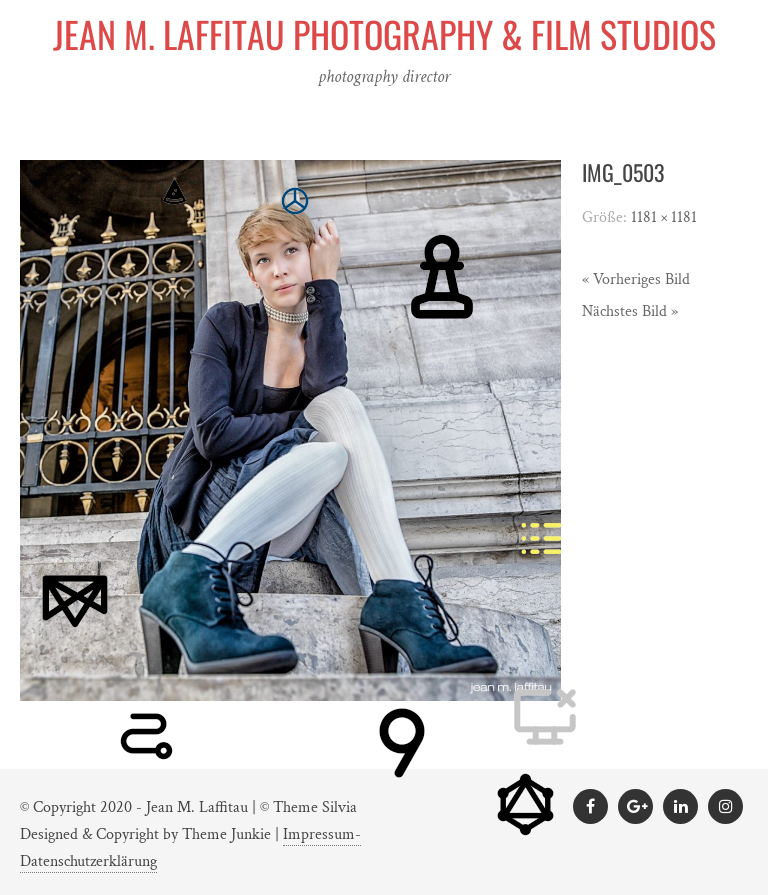 The image size is (768, 895). Describe the element at coordinates (295, 201) in the screenshot. I see `mercedes-benz brand logo` at that location.